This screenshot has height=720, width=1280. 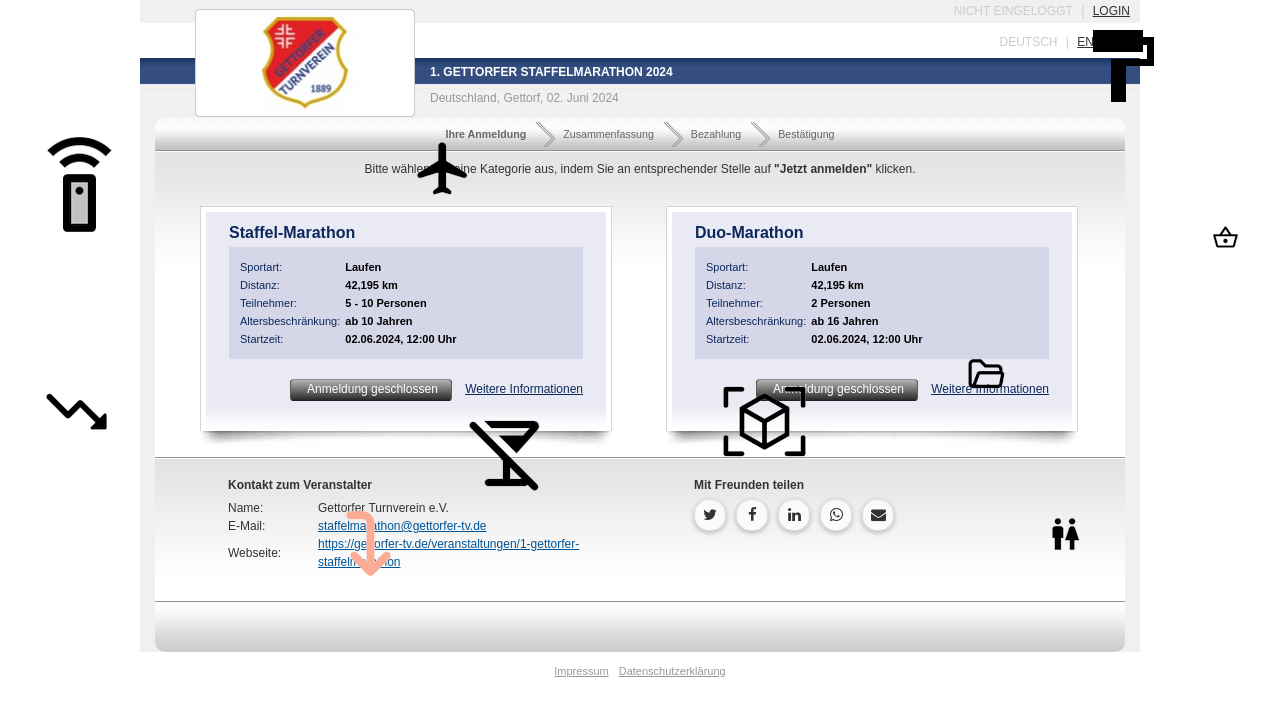 What do you see at coordinates (764, 421) in the screenshot?
I see `scan or capture a 3D object` at bounding box center [764, 421].